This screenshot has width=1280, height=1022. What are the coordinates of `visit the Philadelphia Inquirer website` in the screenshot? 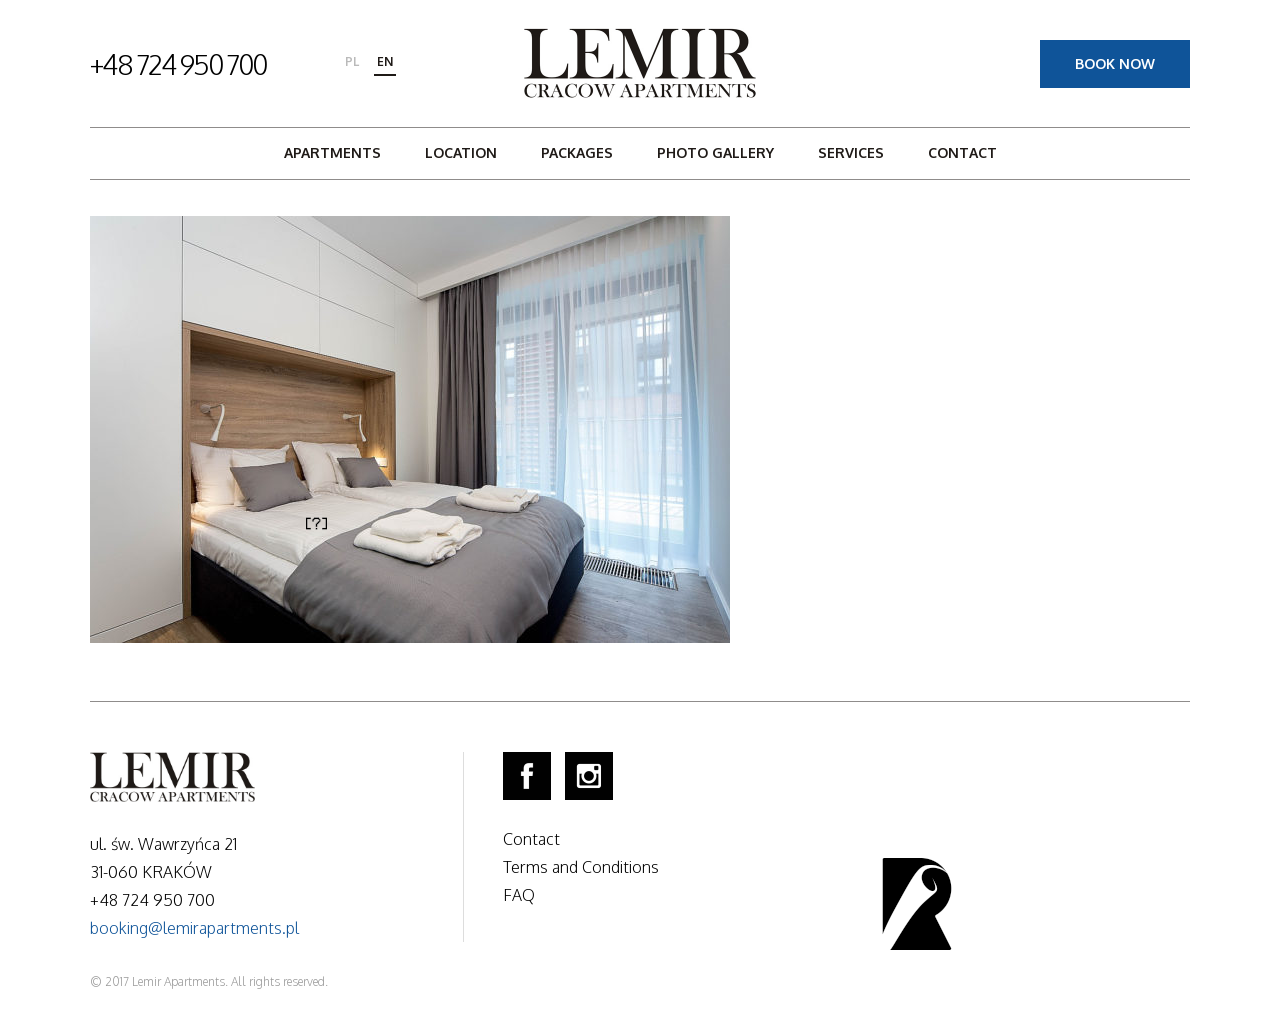 It's located at (316, 523).